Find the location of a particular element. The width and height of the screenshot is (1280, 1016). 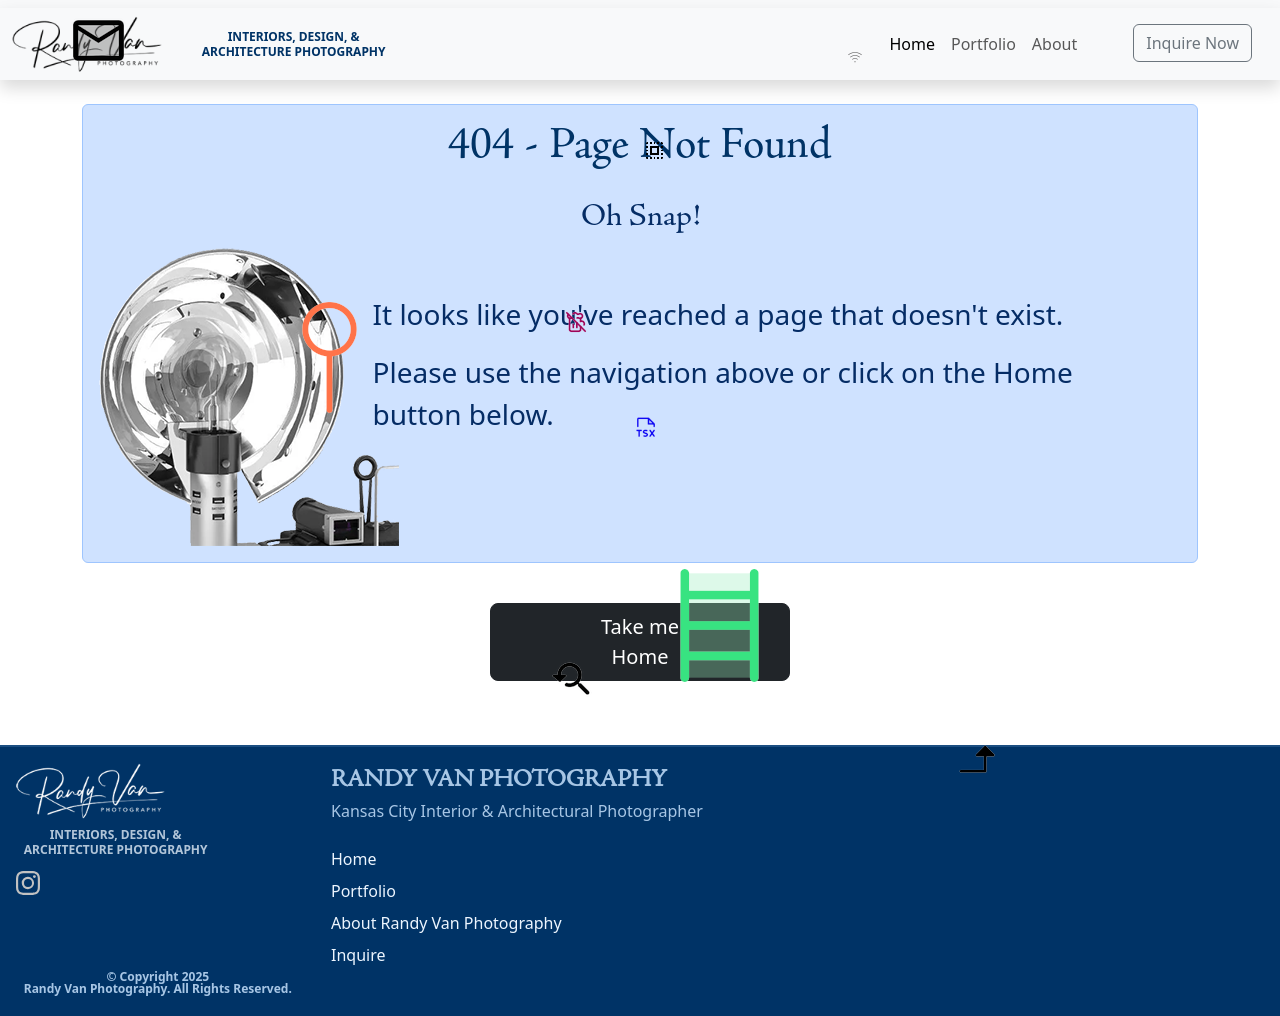

indicates alcohol-free option or venue is located at coordinates (576, 322).